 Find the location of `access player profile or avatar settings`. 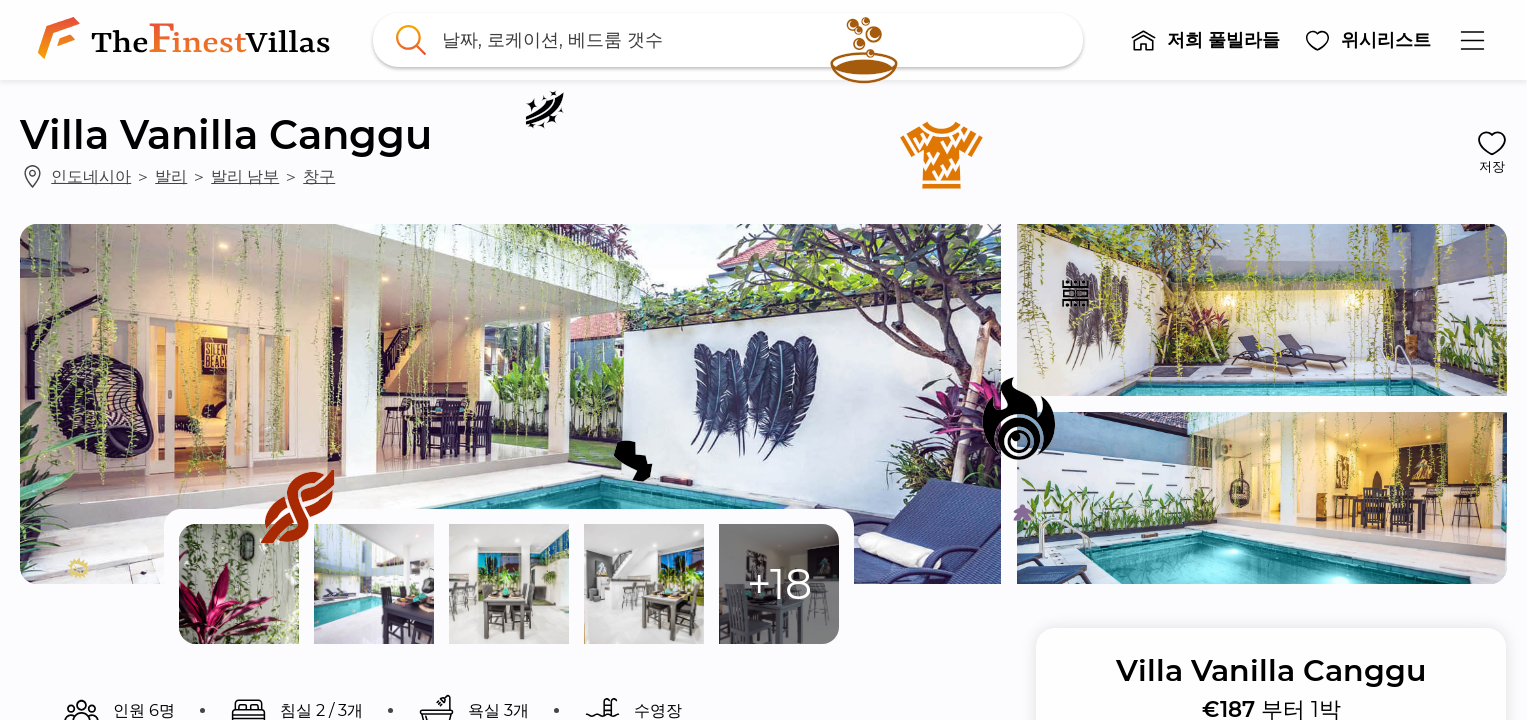

access player profile or avatar settings is located at coordinates (1022, 512).